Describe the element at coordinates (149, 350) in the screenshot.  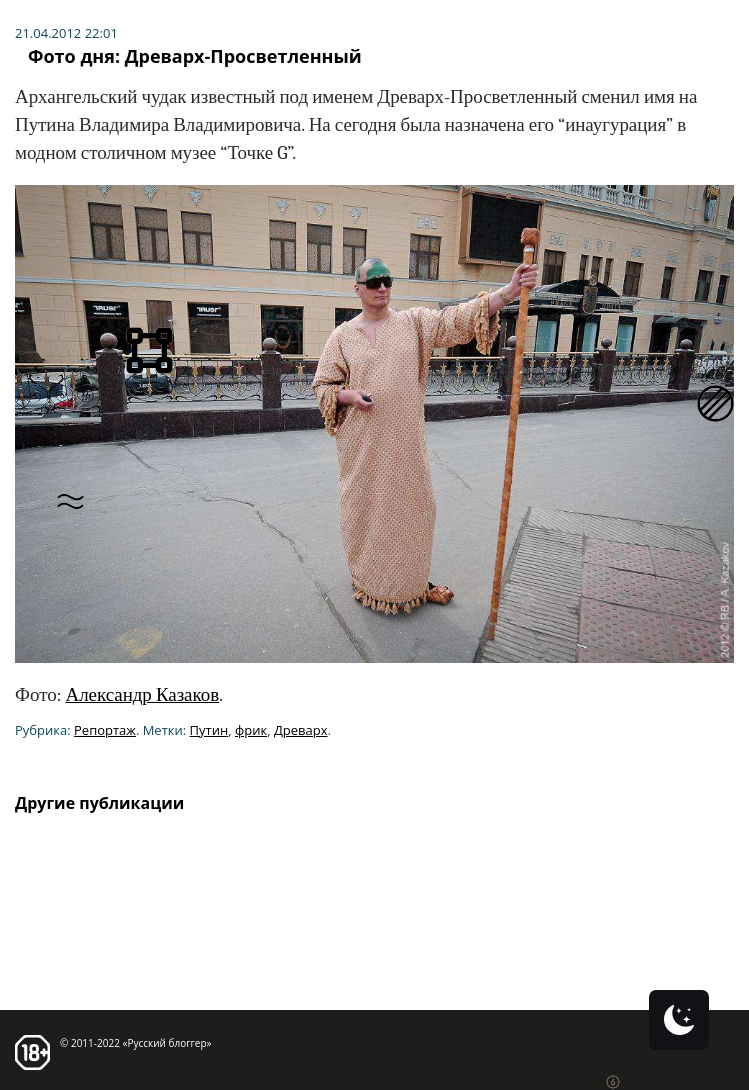
I see `adjust selection or crop boundaries` at that location.